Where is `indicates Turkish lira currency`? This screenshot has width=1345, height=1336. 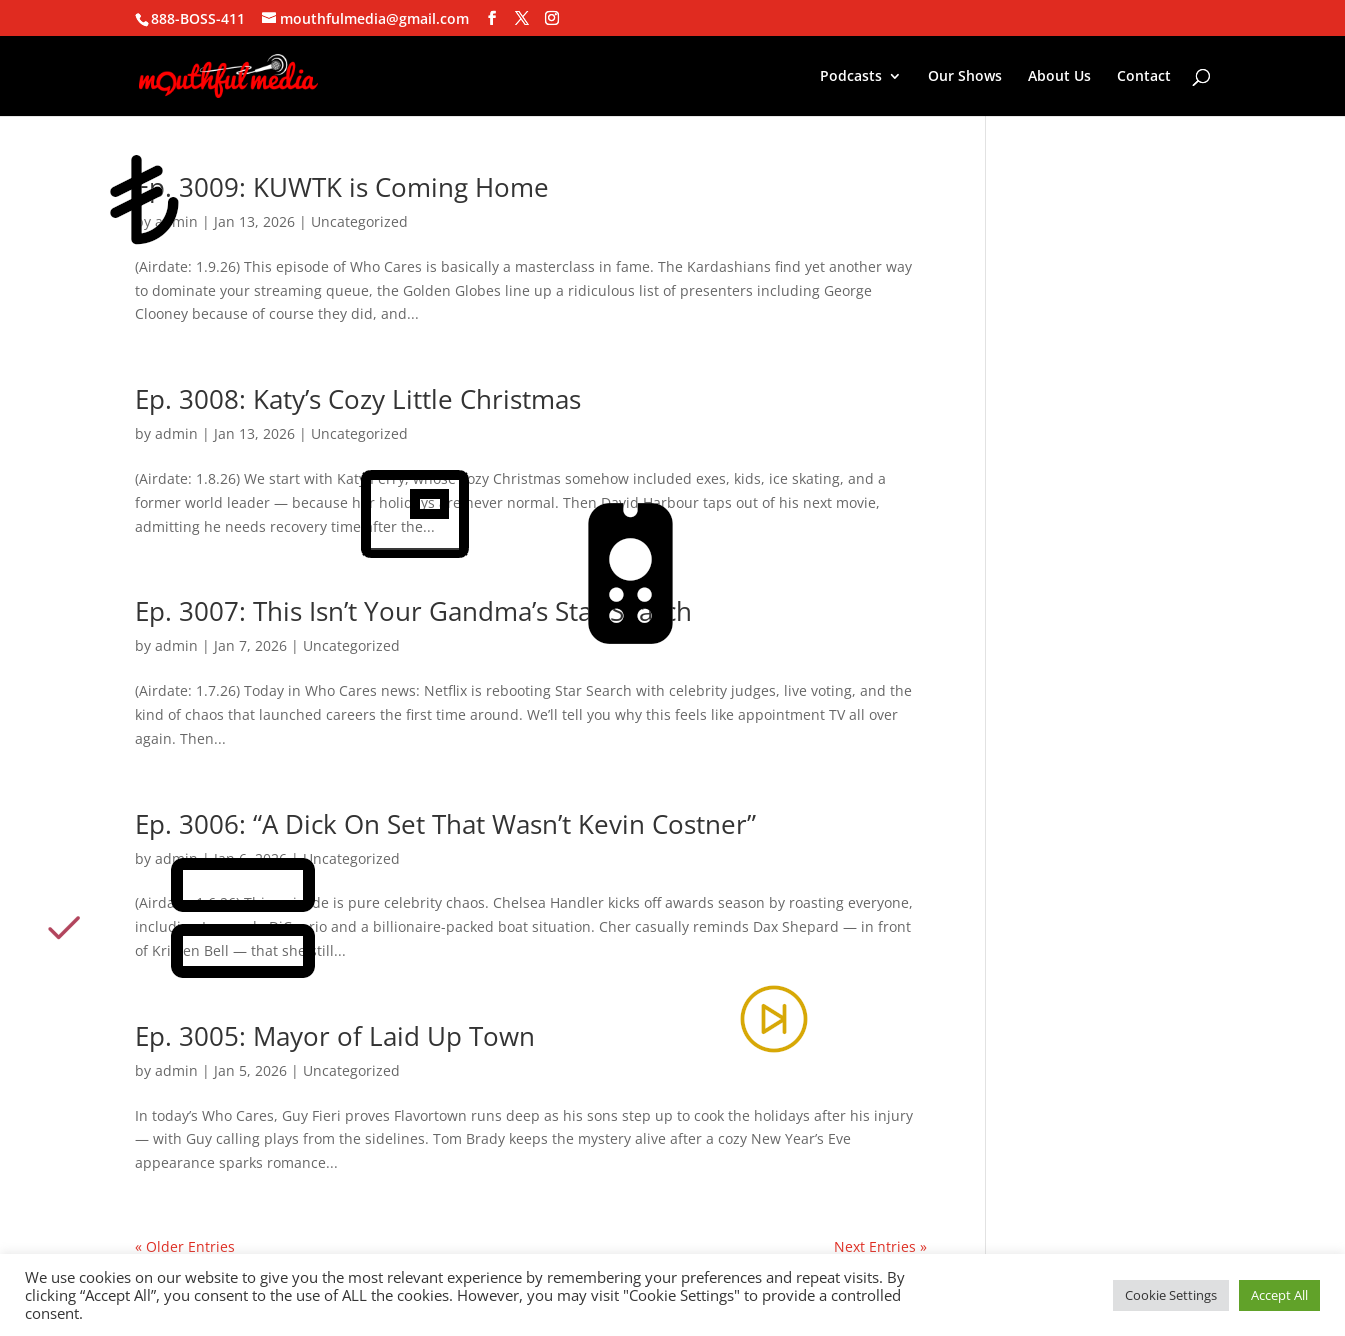 indicates Turkish lira currency is located at coordinates (147, 197).